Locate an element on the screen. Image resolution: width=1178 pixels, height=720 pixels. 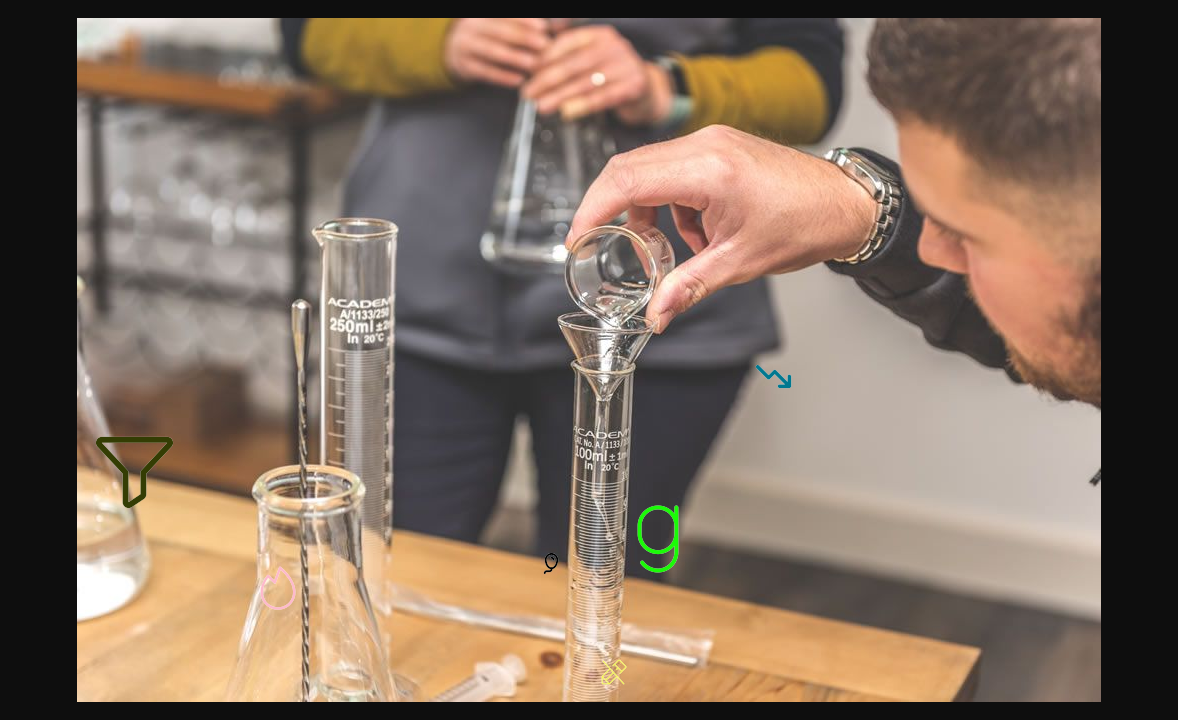
indicates a celebration or birthday event is located at coordinates (551, 563).